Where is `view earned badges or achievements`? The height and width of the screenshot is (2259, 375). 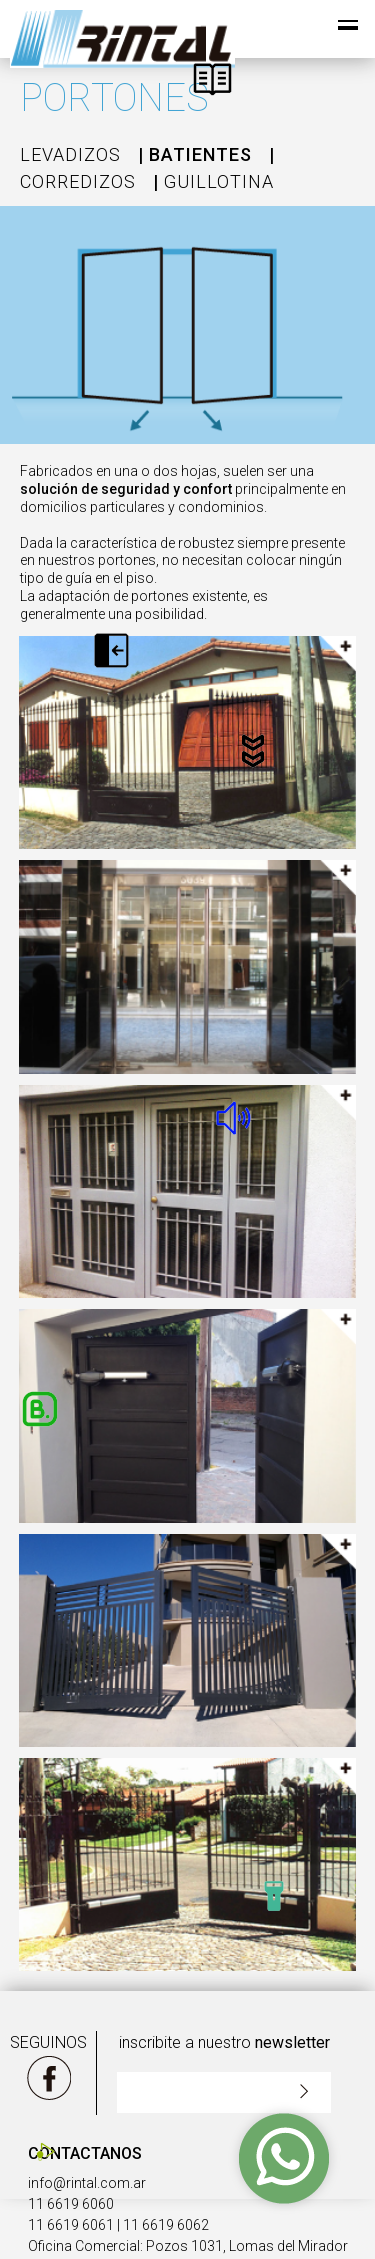 view earned badges or achievements is located at coordinates (253, 751).